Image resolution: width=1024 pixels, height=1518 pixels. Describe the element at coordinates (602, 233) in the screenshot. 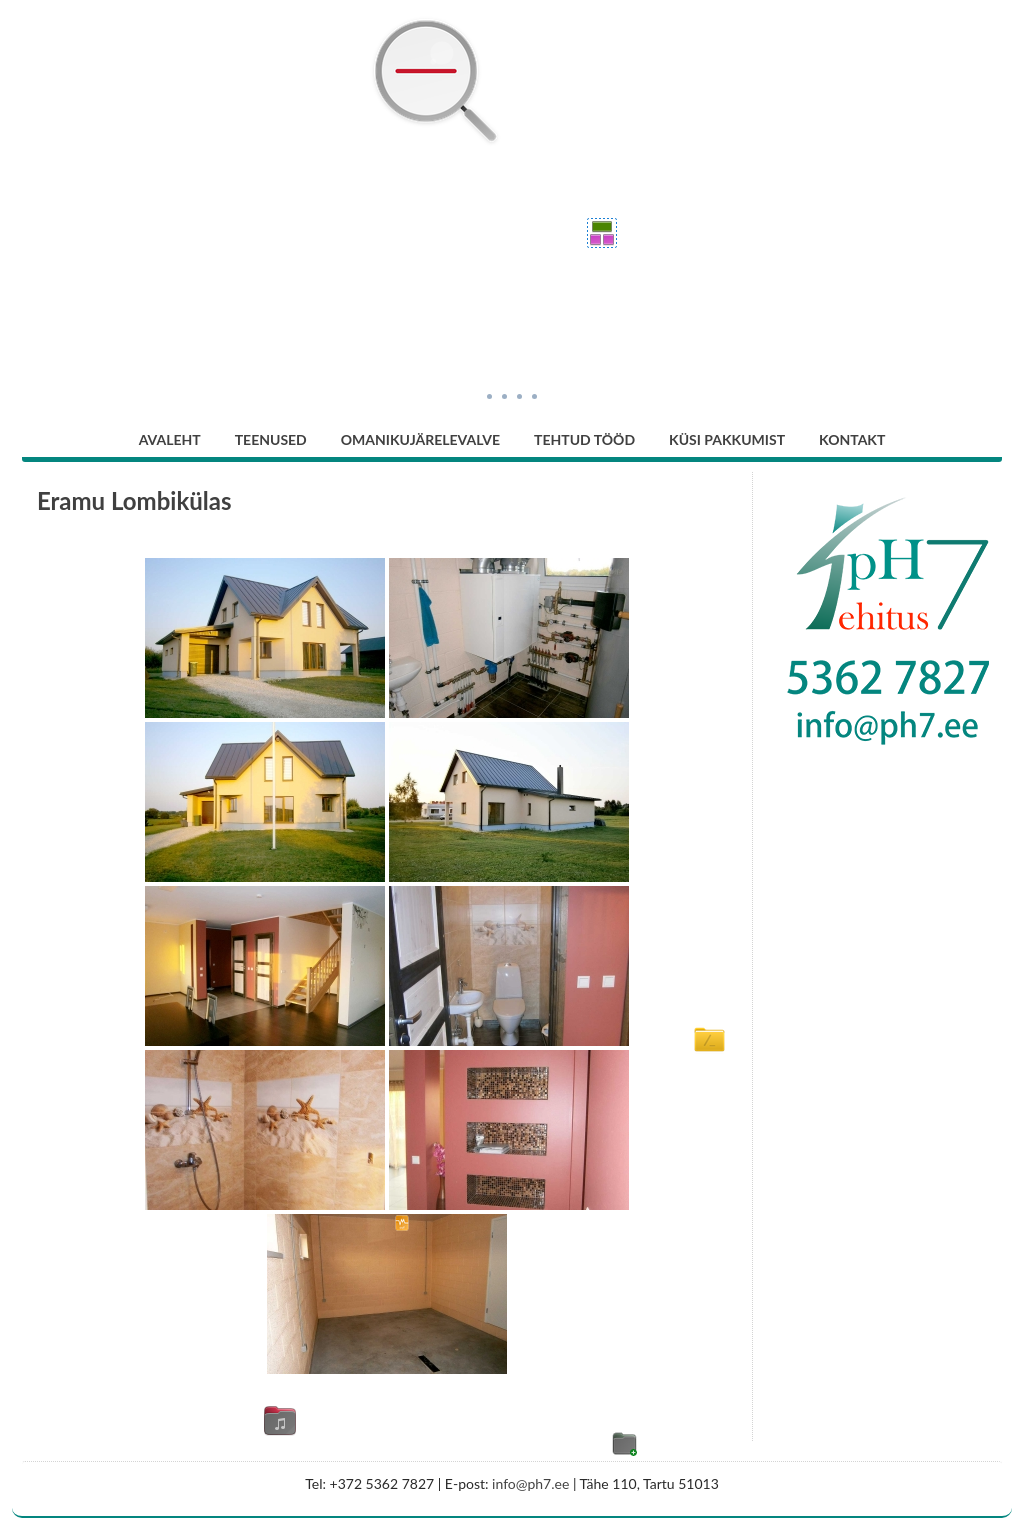

I see `select all items in the current view` at that location.